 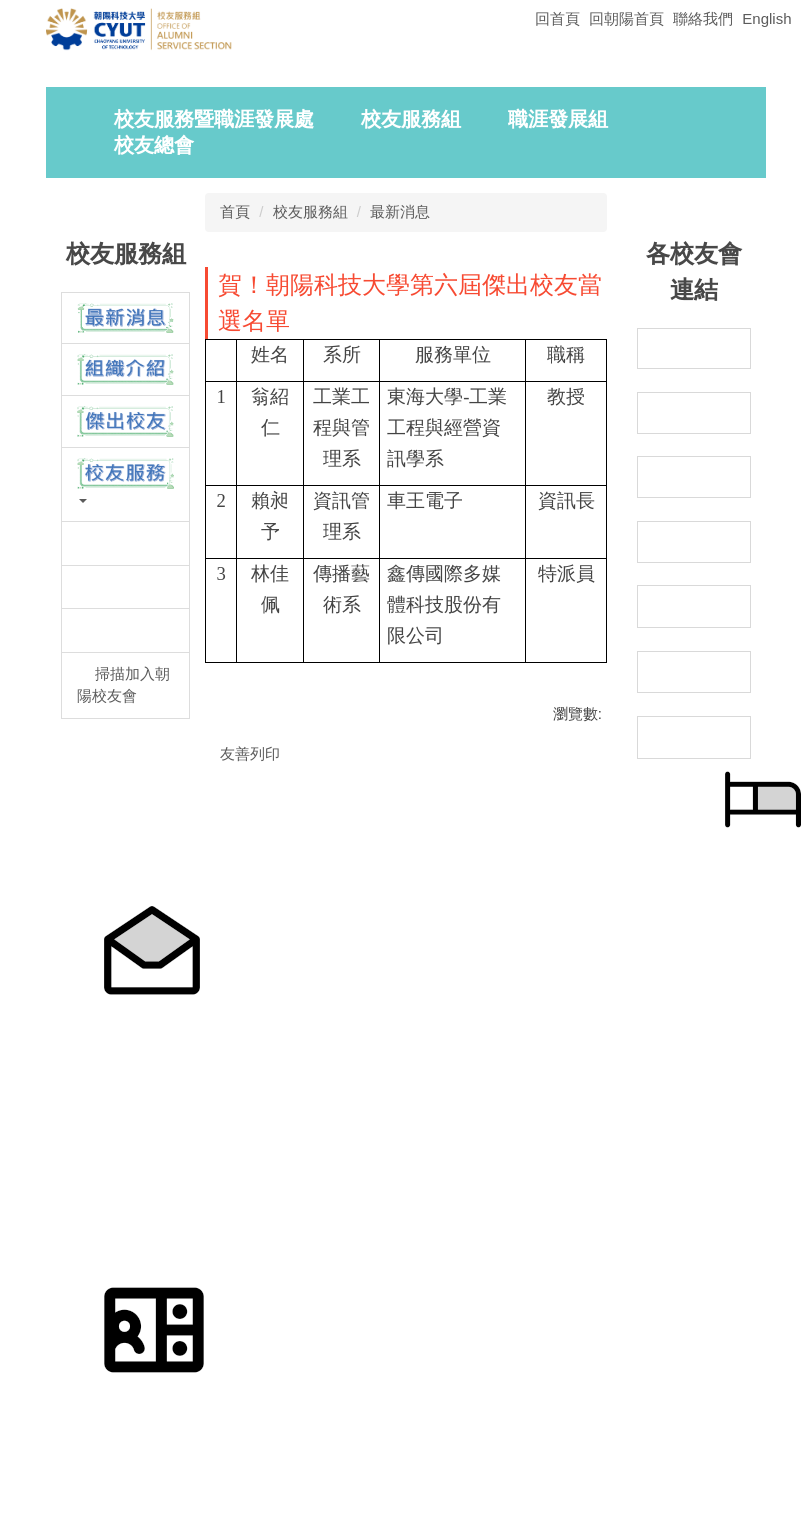 I want to click on view open or read mail, so click(x=152, y=954).